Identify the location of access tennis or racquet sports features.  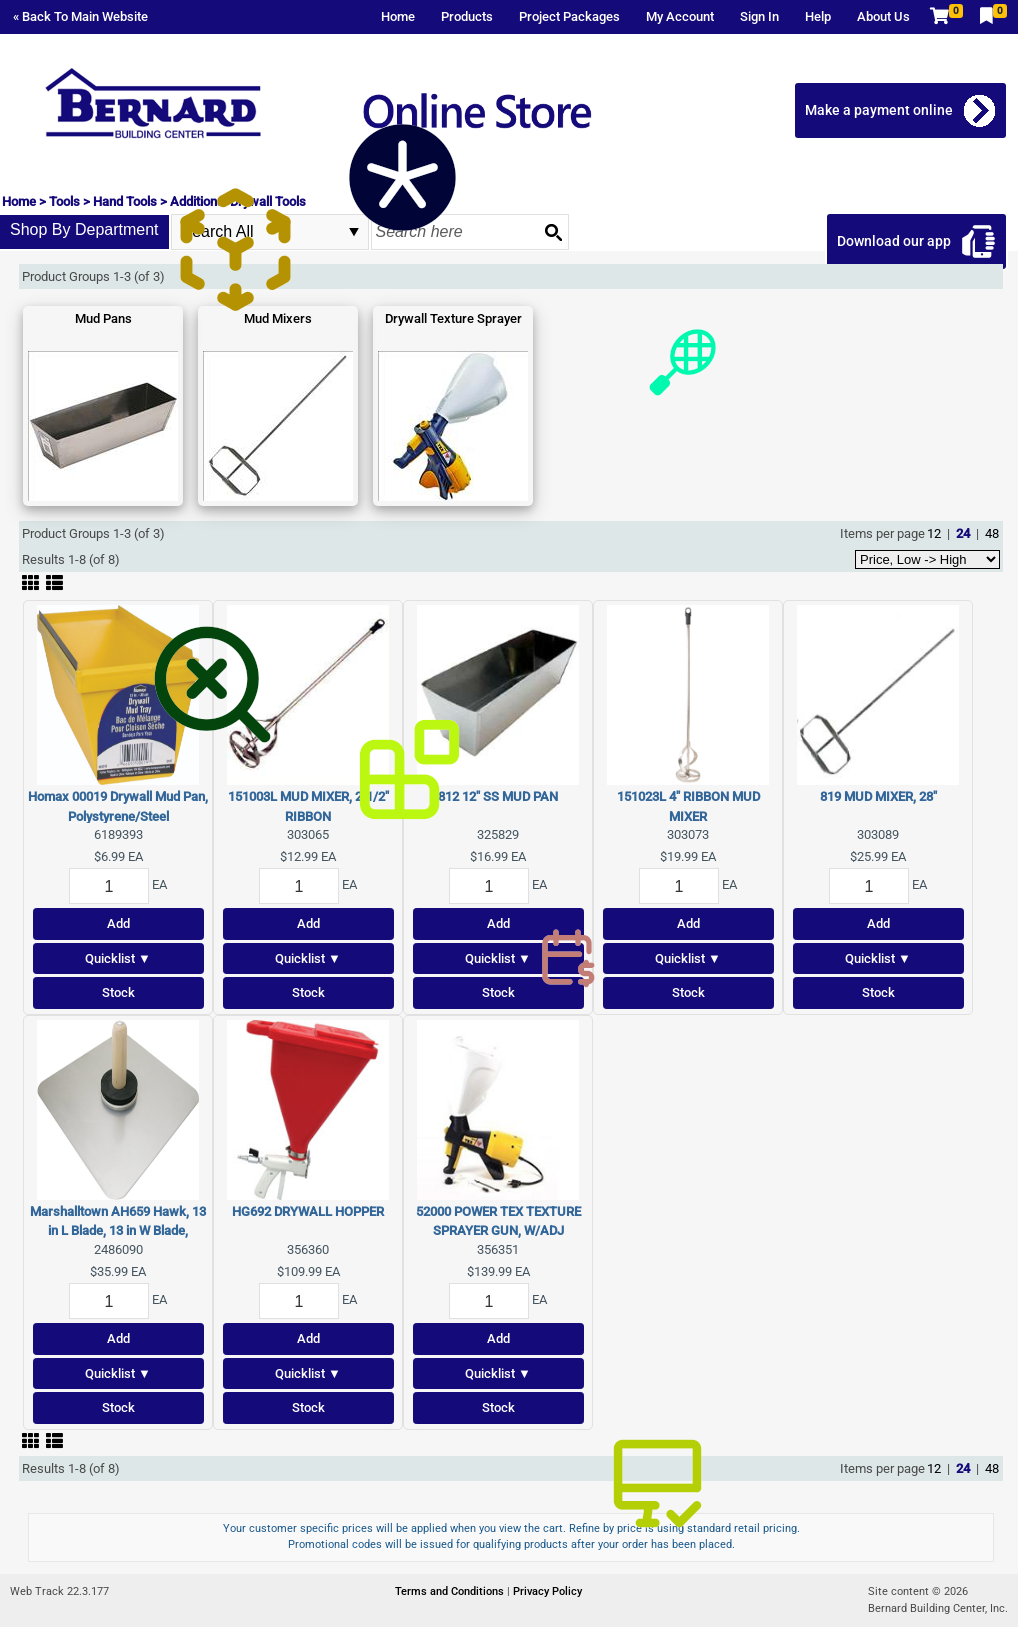
(681, 363).